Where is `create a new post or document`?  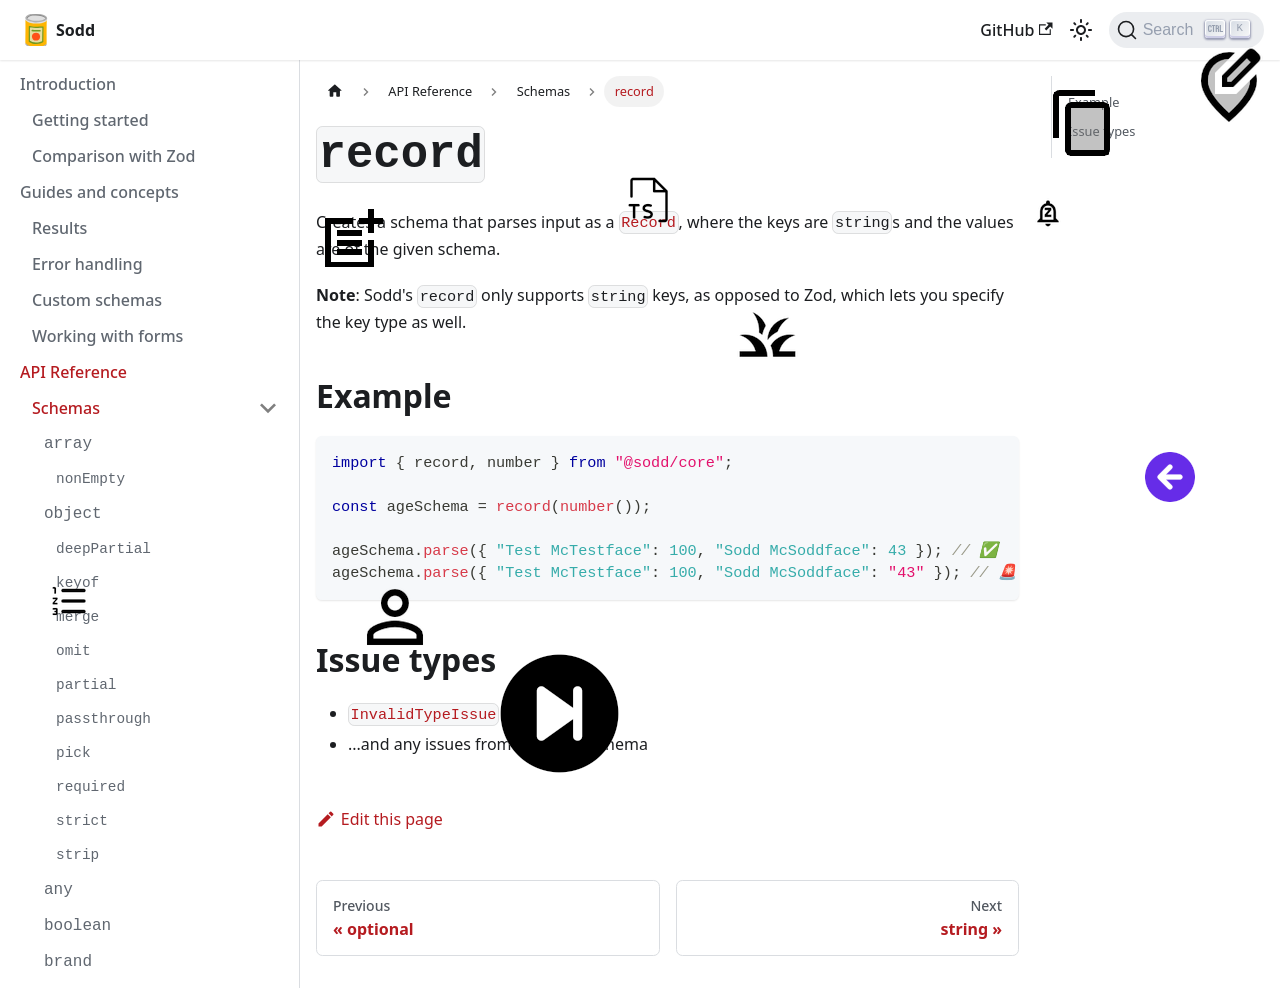
create a new post or document is located at coordinates (352, 239).